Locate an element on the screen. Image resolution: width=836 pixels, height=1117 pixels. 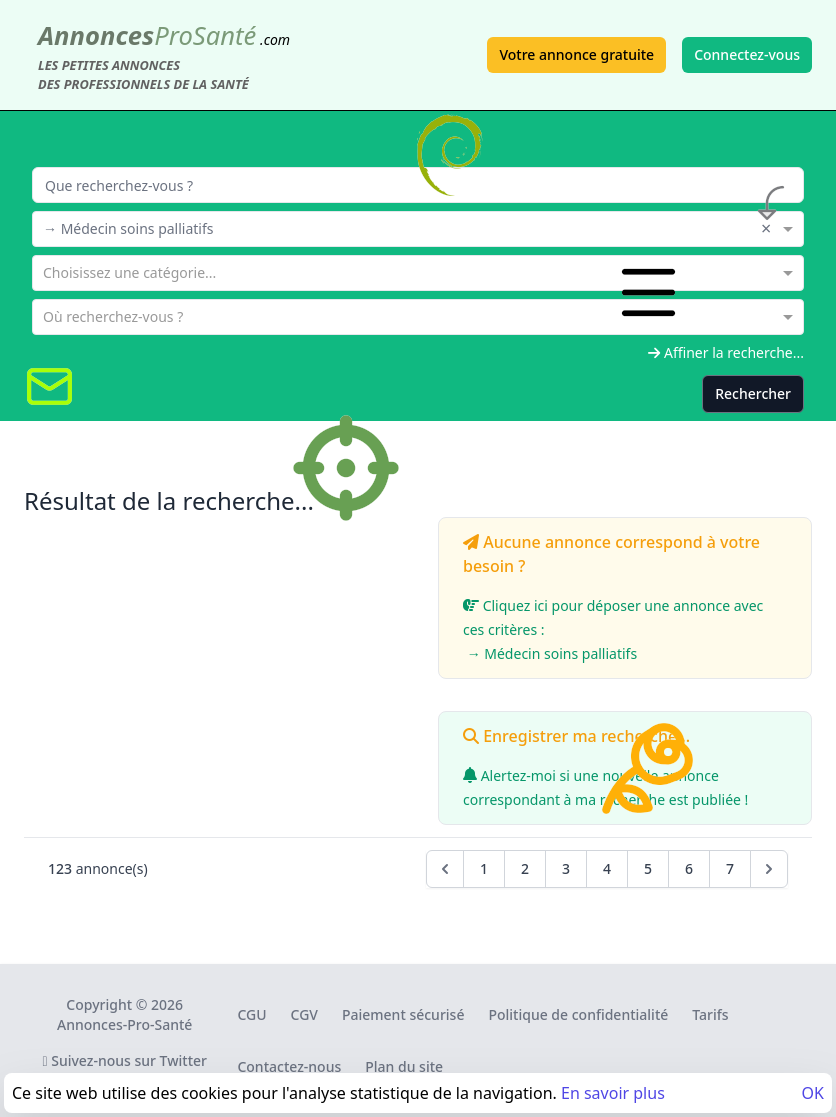
open a debian linux terminal session is located at coordinates (458, 155).